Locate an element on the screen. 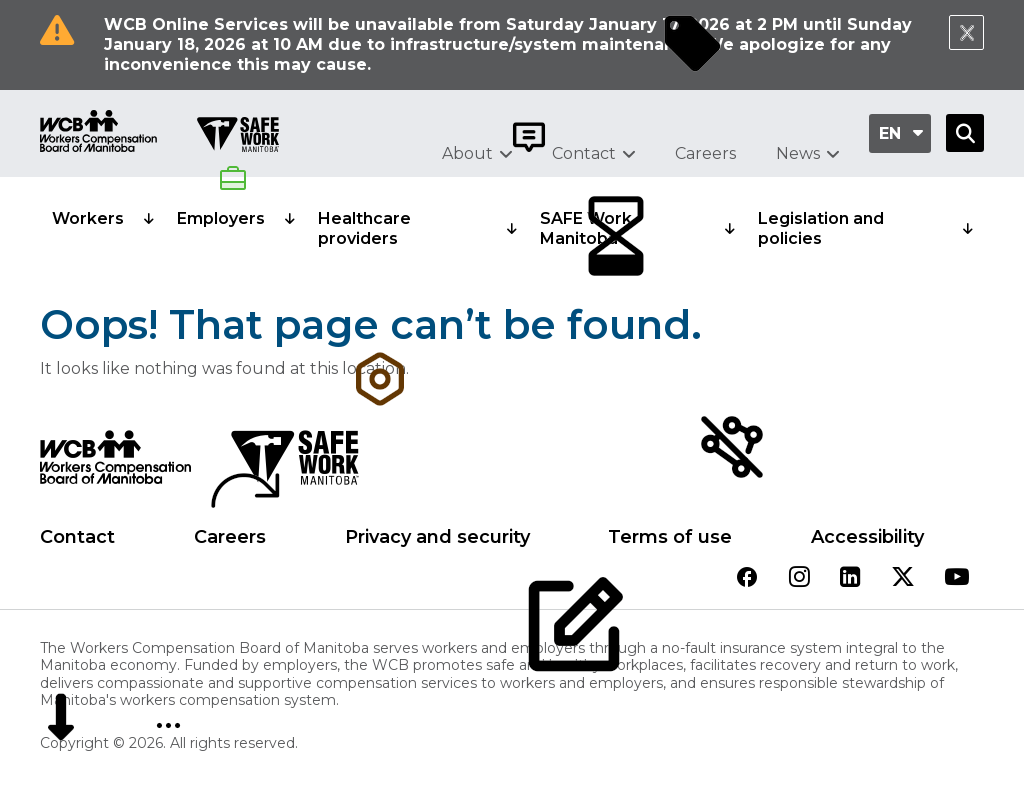  access travel or trip planning features is located at coordinates (233, 179).